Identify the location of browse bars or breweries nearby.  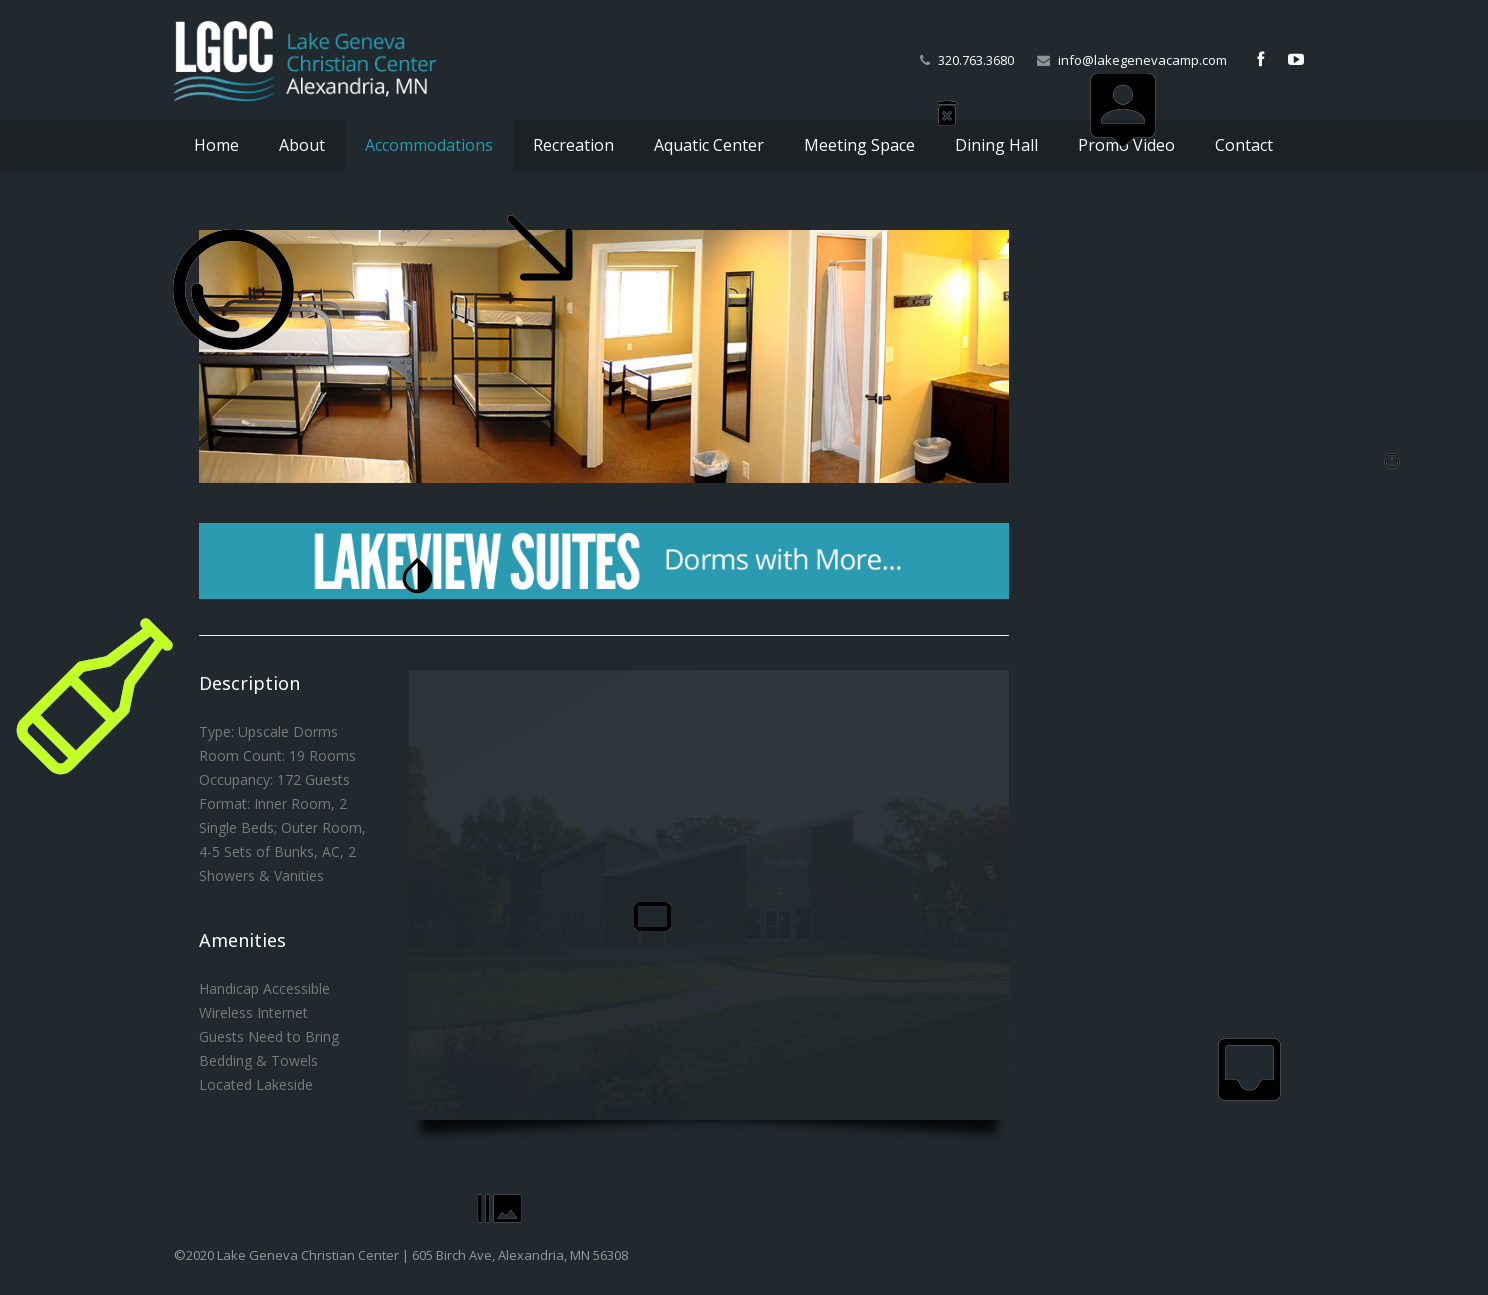
(92, 699).